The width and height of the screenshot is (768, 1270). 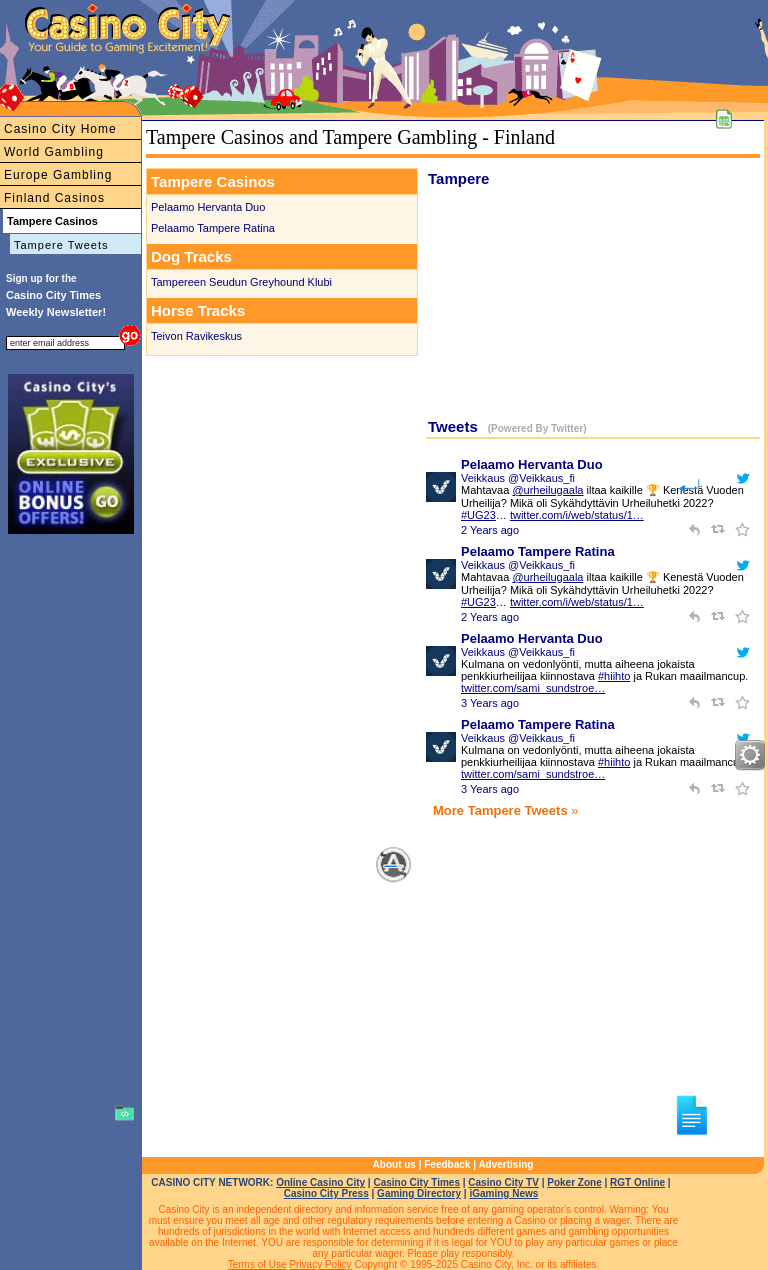 I want to click on open the software update manager, so click(x=393, y=864).